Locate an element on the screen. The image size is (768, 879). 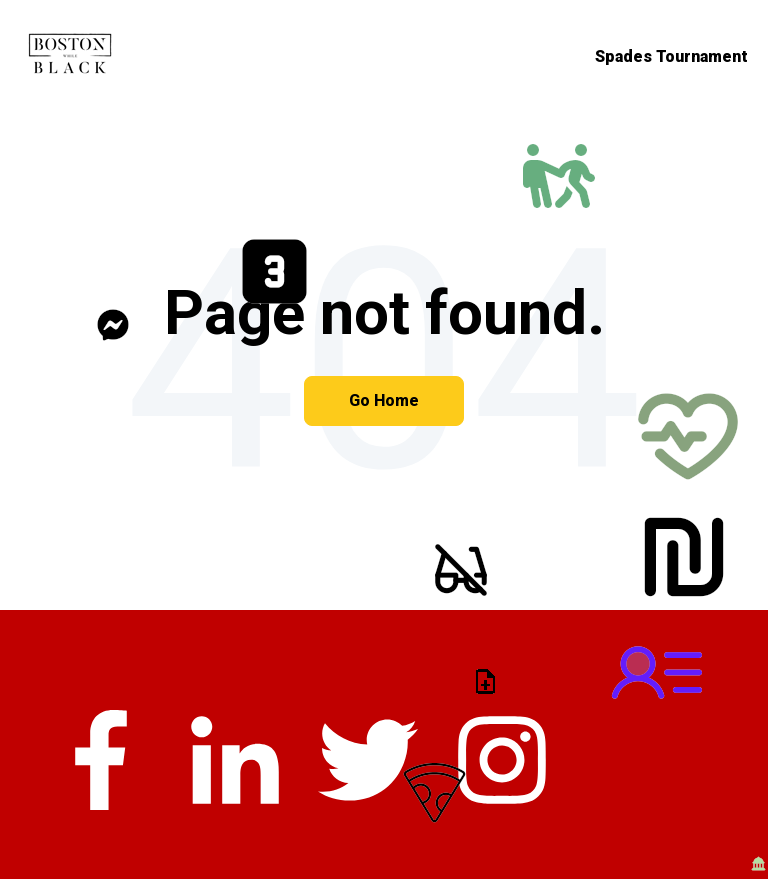
disable reading mode is located at coordinates (461, 570).